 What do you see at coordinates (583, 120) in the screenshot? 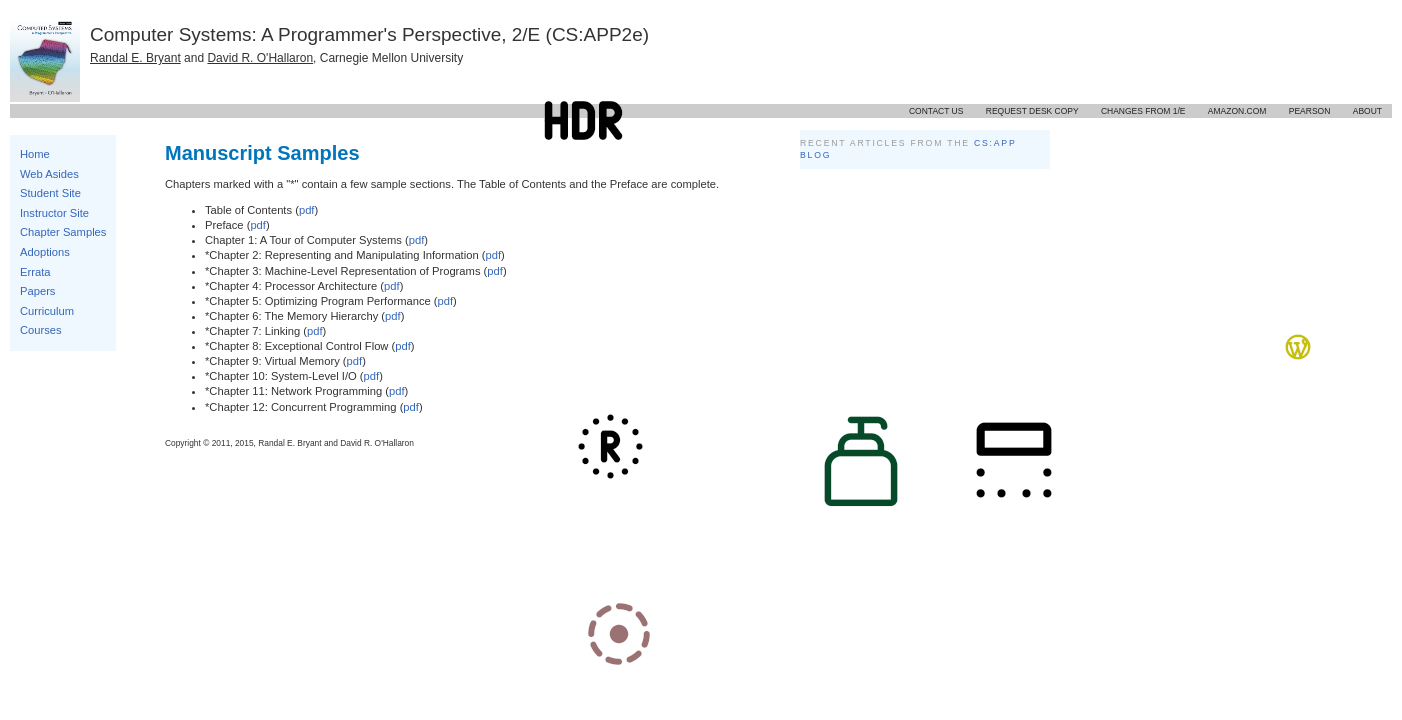
I see `toggle HDR mode for photos or video` at bounding box center [583, 120].